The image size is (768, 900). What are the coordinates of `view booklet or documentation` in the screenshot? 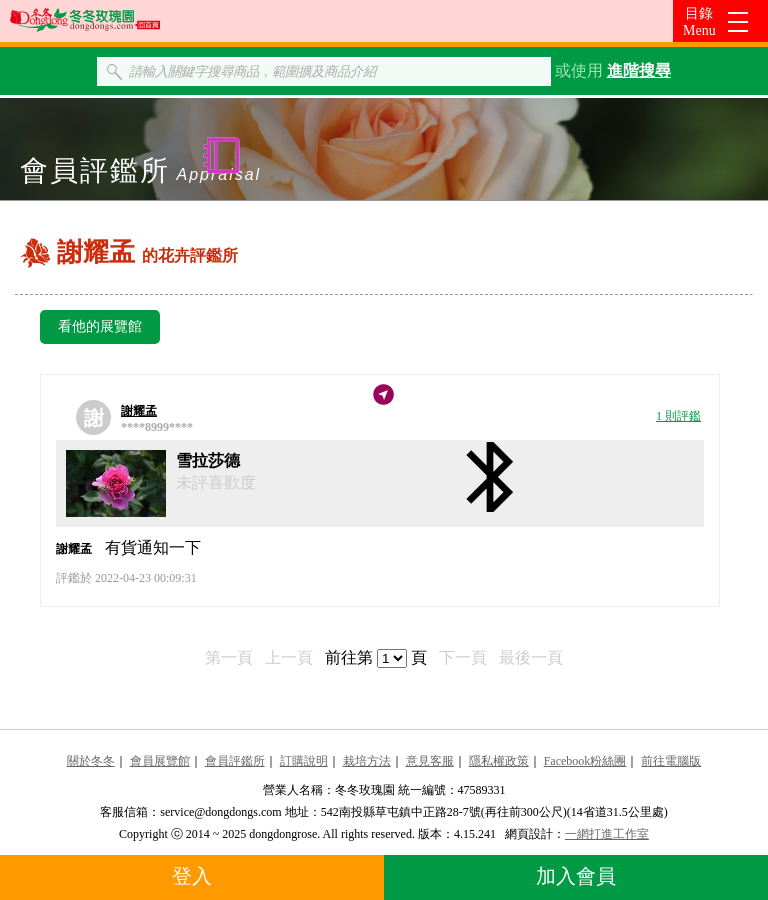 It's located at (221, 155).